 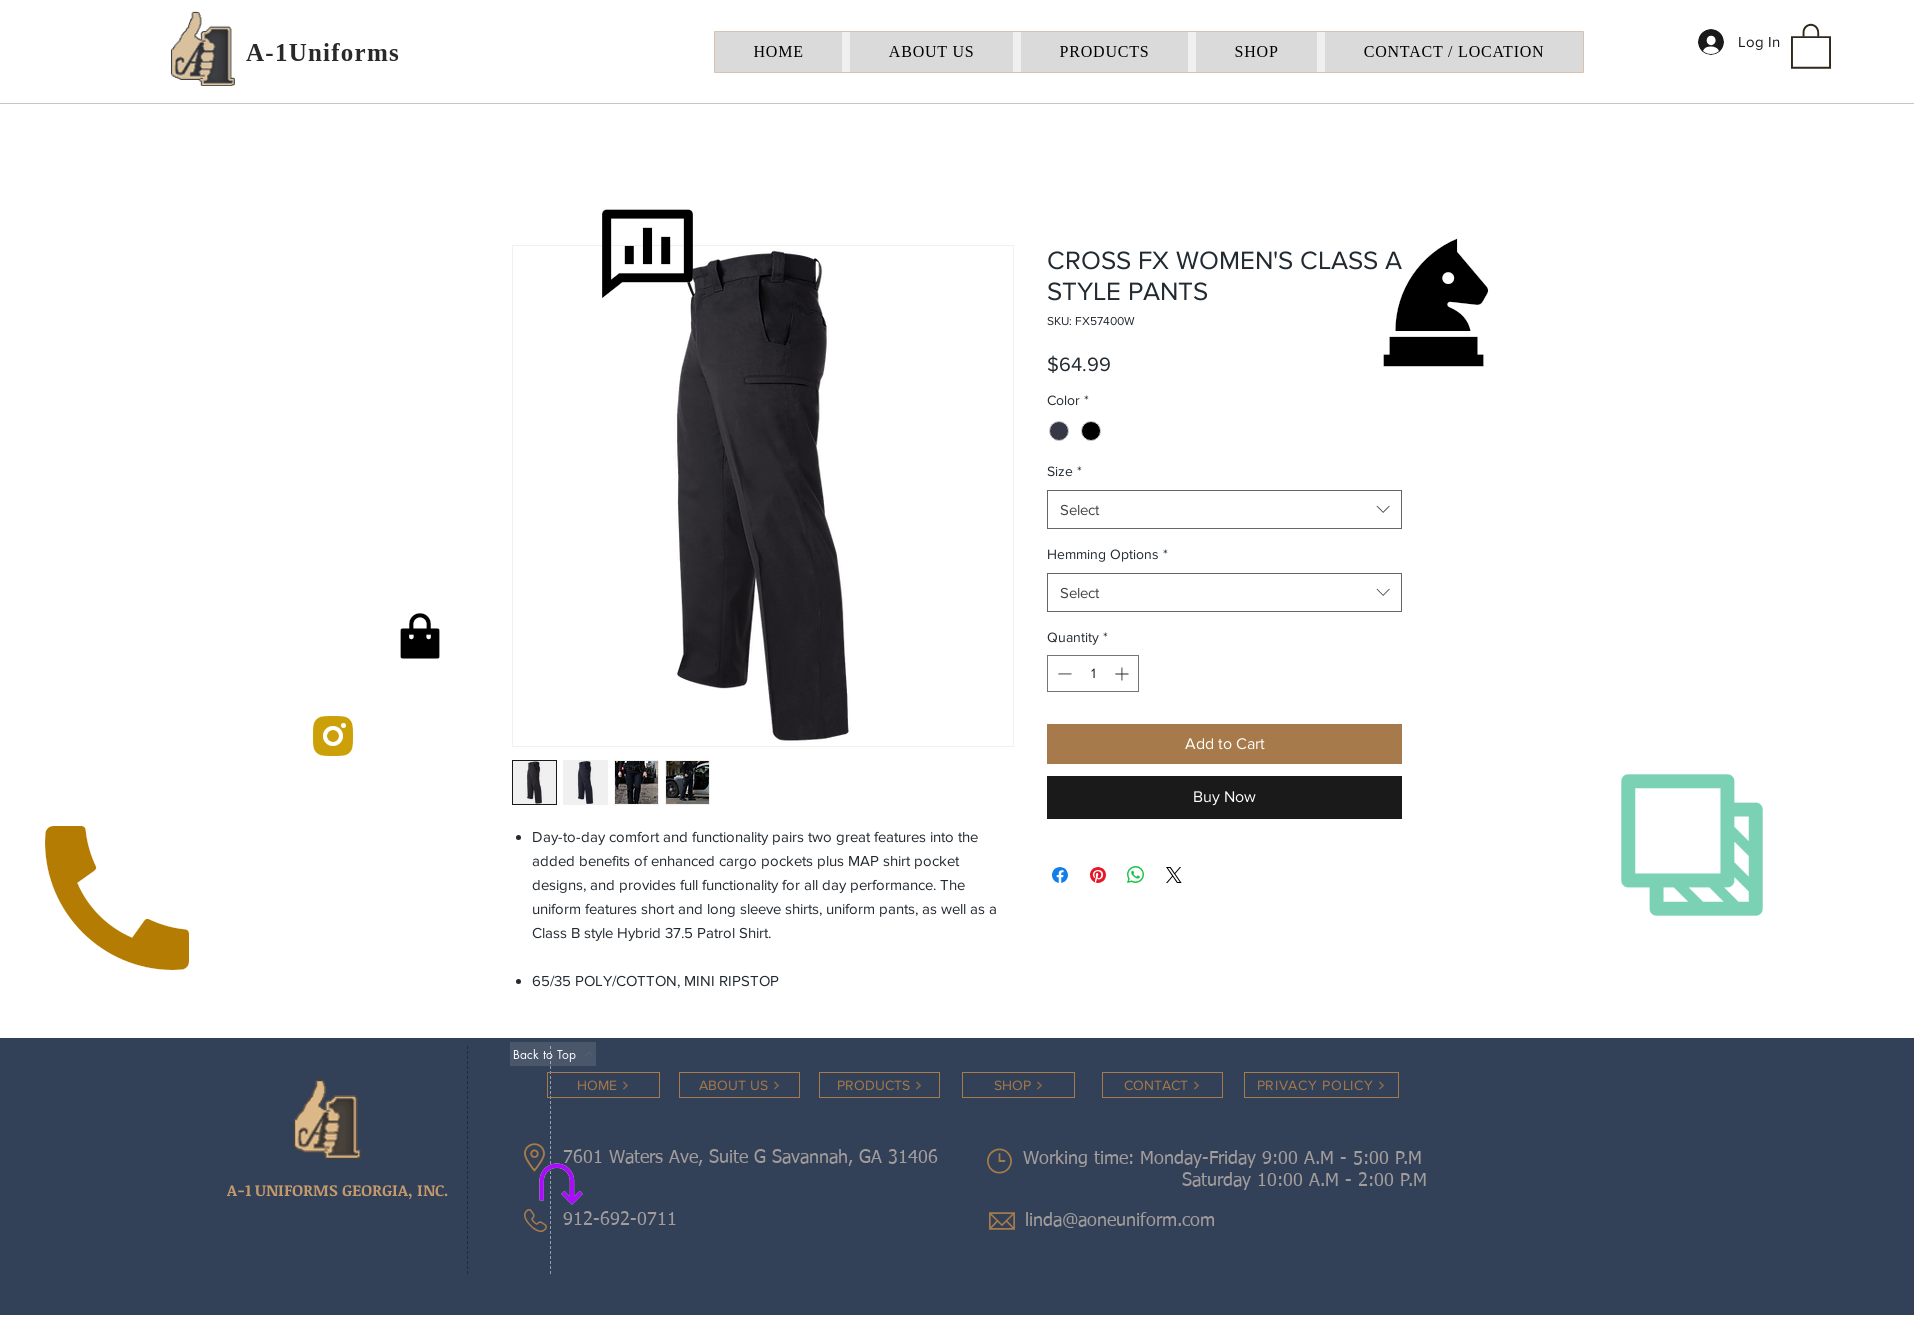 I want to click on make a phone call, so click(x=117, y=898).